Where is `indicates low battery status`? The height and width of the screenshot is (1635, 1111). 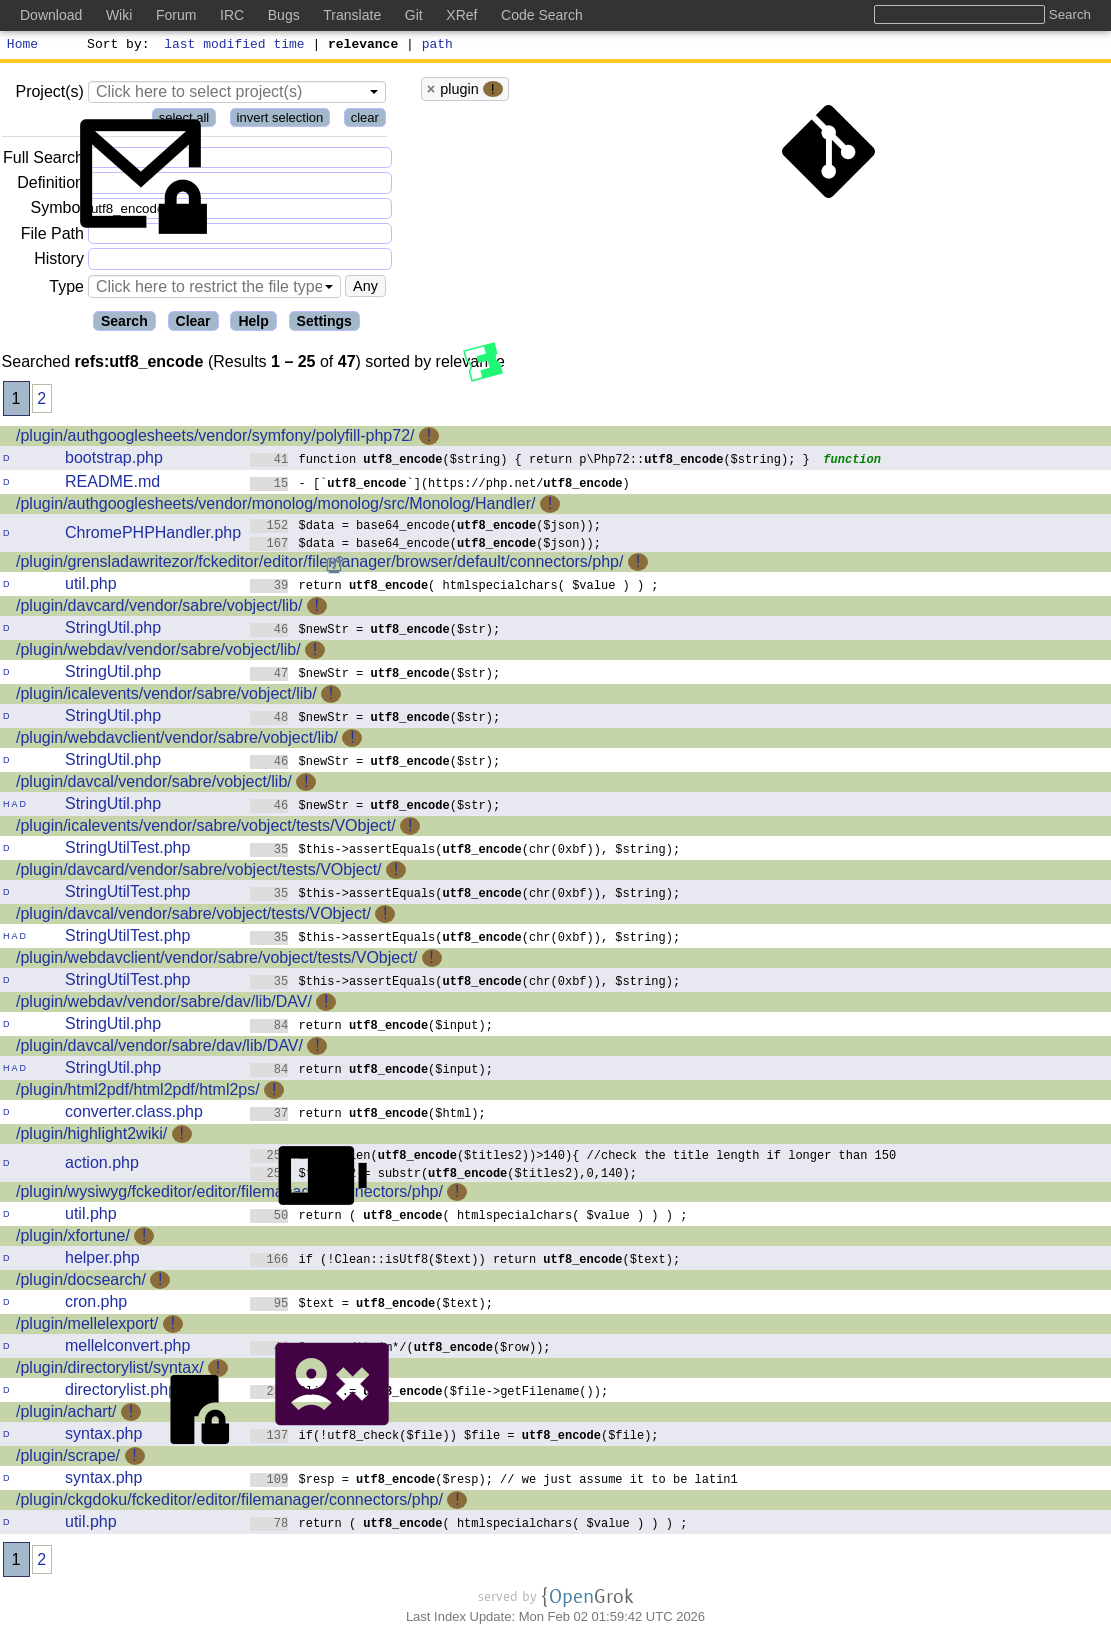
indicates low battery status is located at coordinates (320, 1175).